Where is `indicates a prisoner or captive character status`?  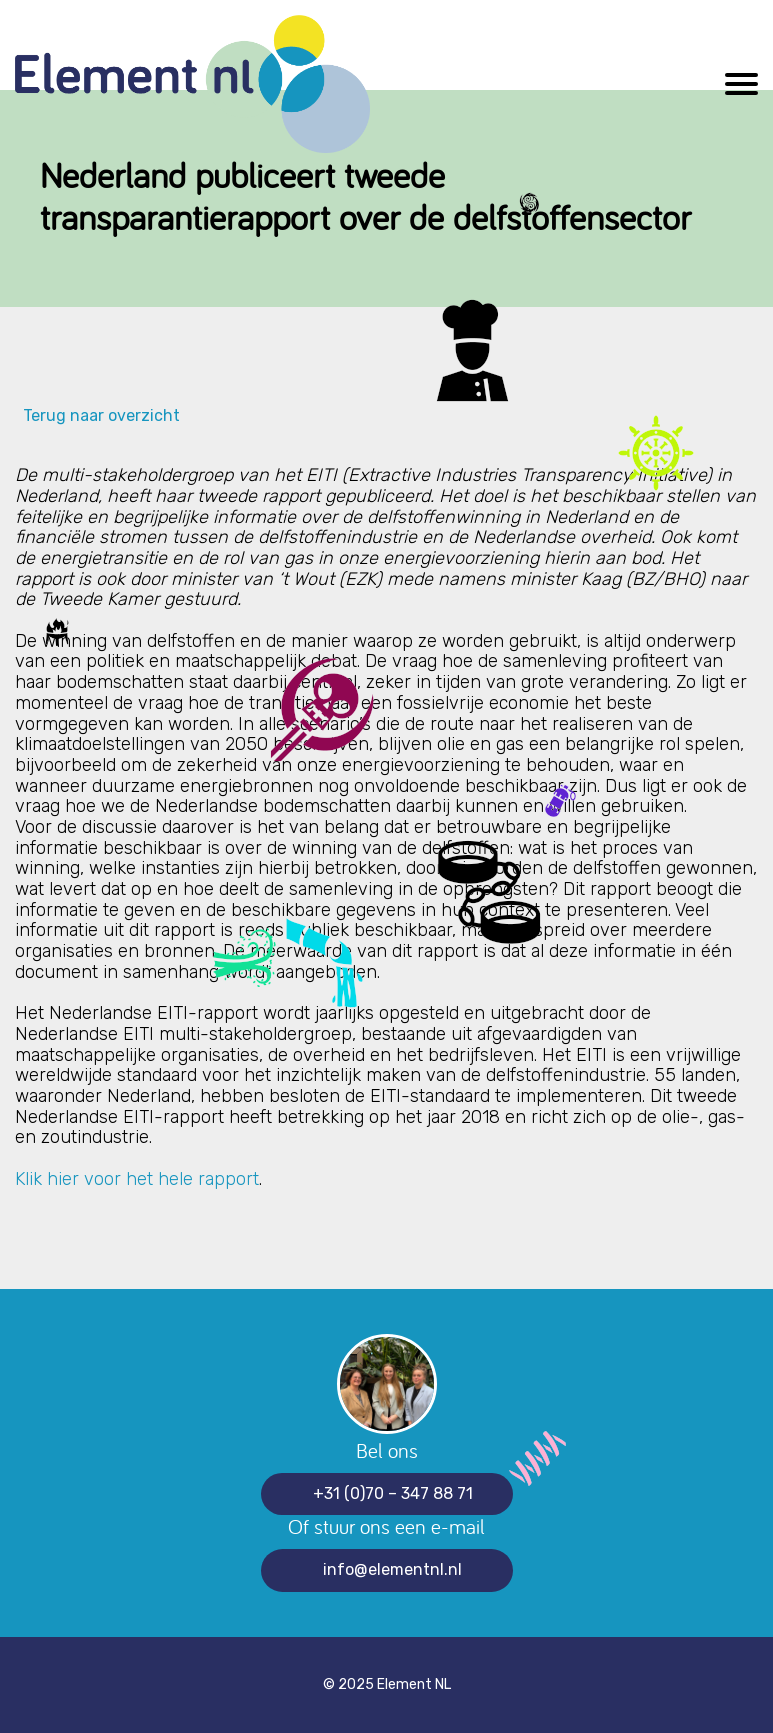 indicates a prisoner or captive character status is located at coordinates (489, 892).